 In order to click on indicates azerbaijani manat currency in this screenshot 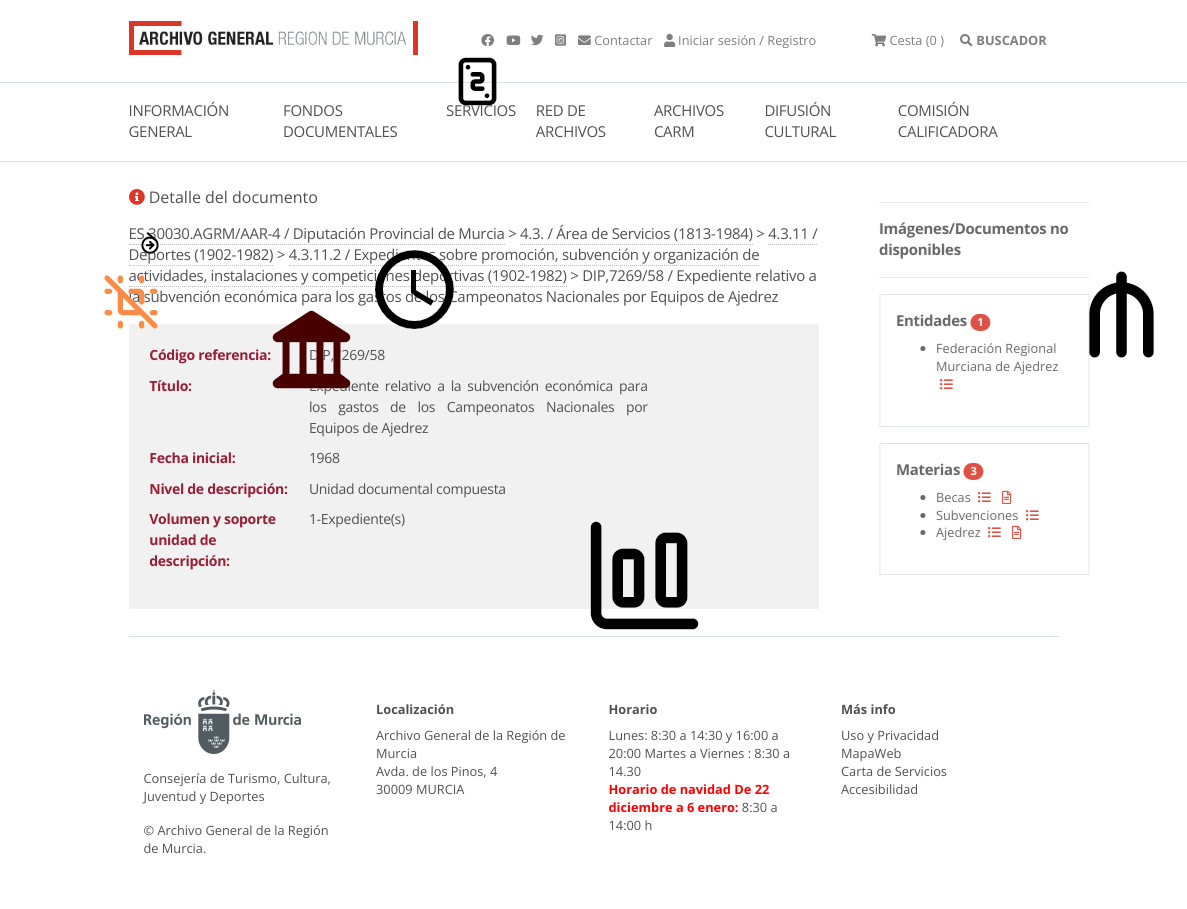, I will do `click(1121, 314)`.